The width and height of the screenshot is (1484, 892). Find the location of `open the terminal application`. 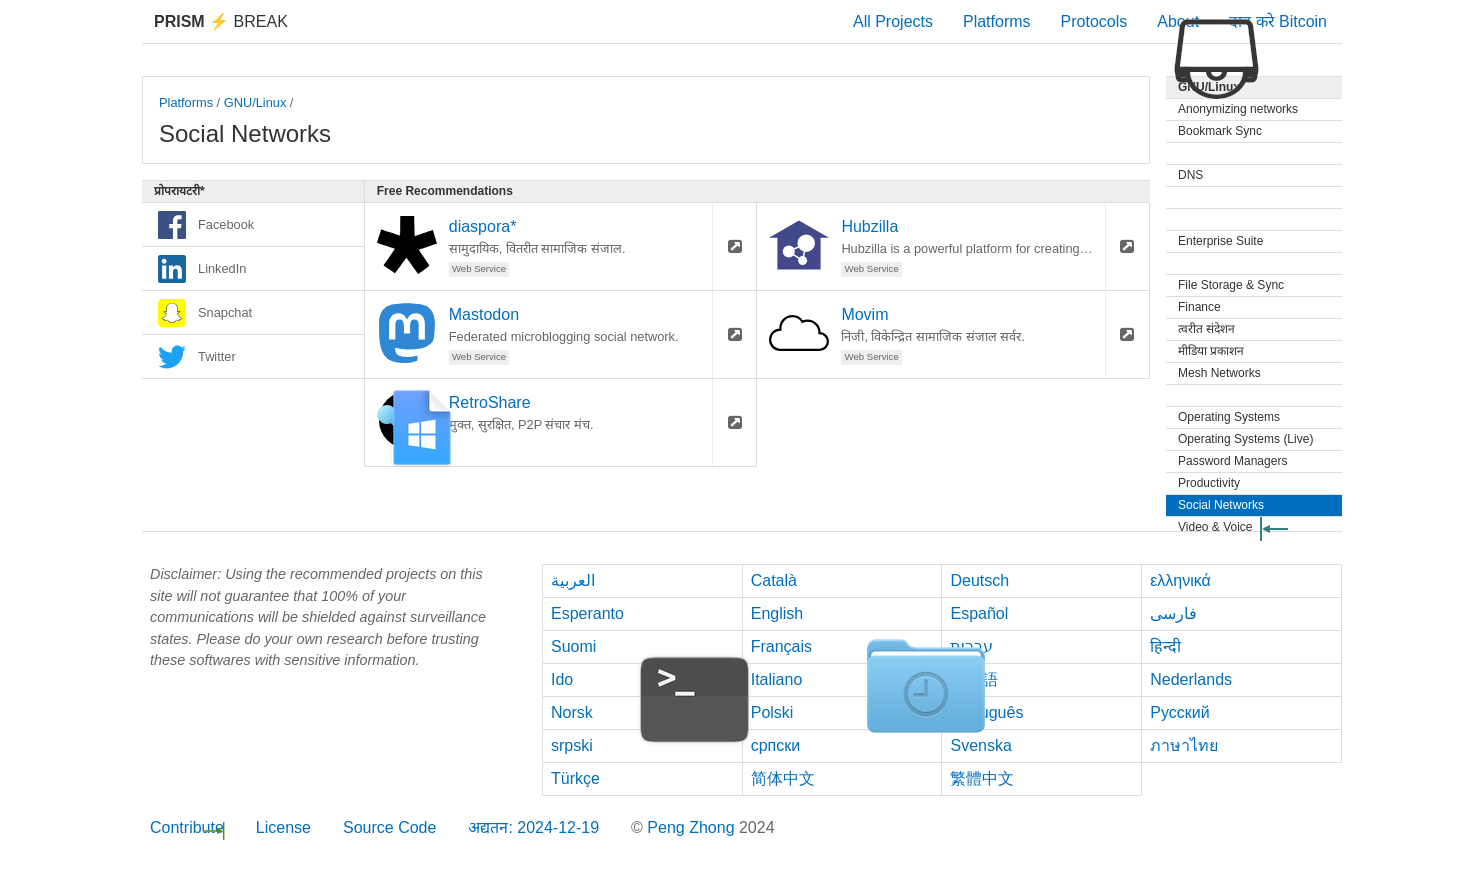

open the terminal application is located at coordinates (694, 699).